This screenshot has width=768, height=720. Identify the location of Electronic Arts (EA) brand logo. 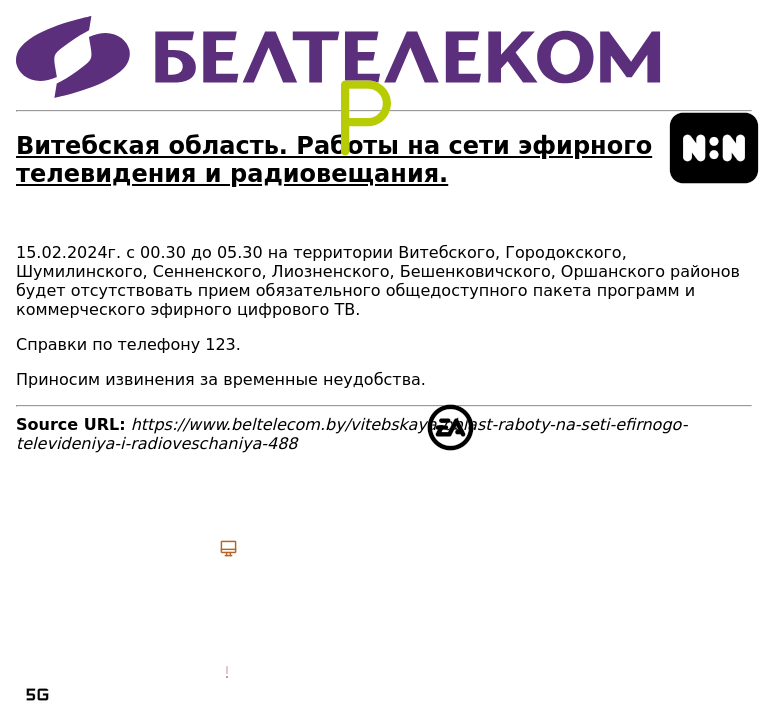
(450, 427).